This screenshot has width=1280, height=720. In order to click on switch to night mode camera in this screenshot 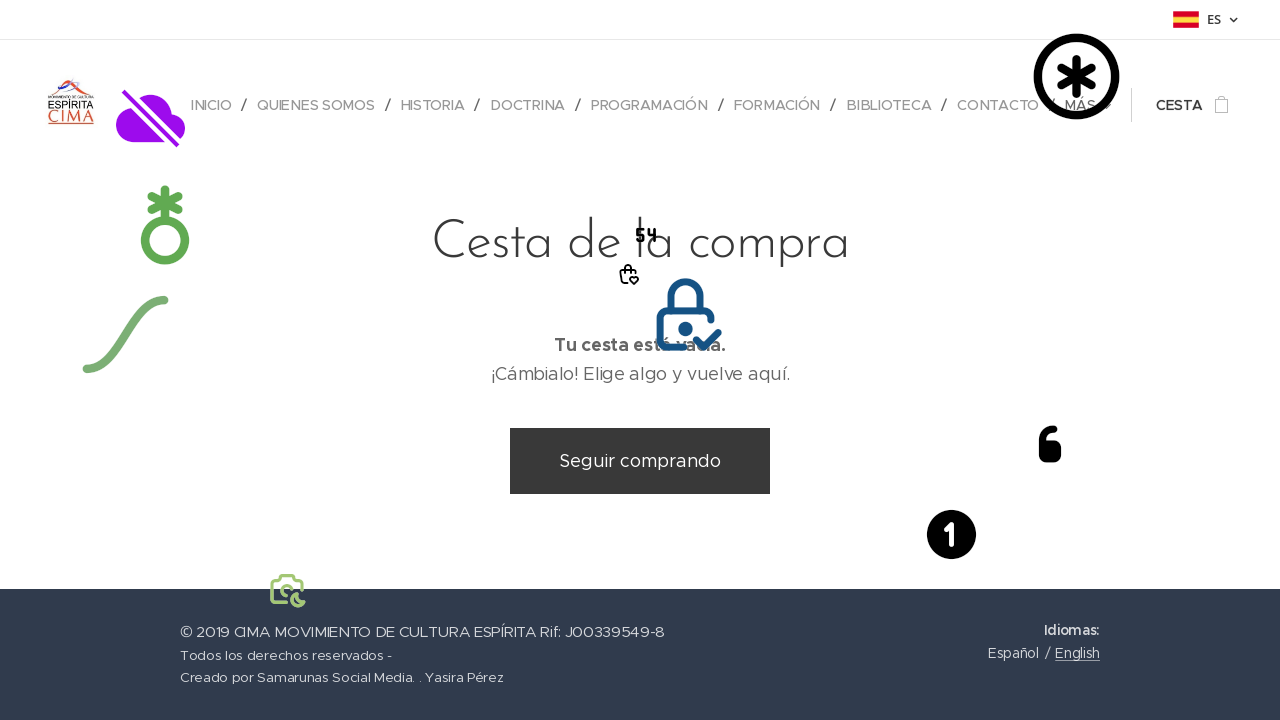, I will do `click(287, 589)`.